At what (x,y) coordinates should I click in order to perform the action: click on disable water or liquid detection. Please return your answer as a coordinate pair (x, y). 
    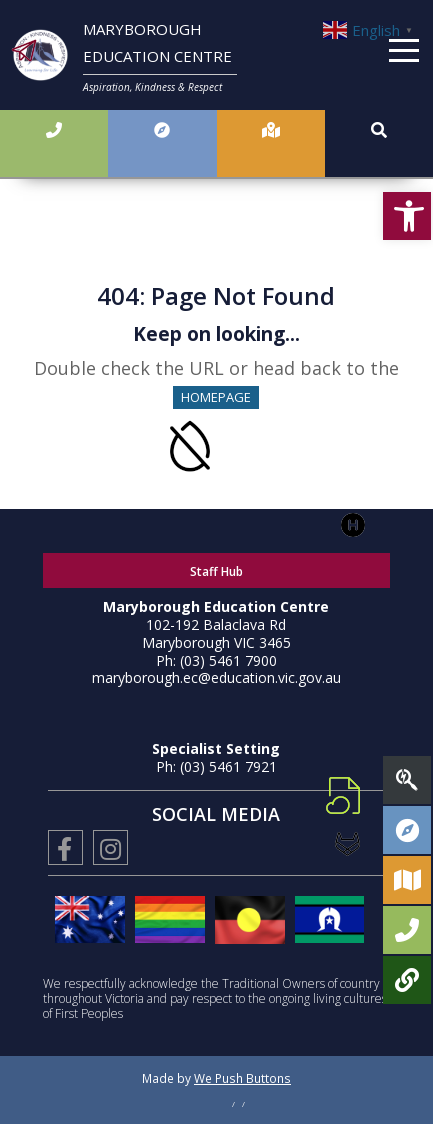
    Looking at the image, I should click on (190, 448).